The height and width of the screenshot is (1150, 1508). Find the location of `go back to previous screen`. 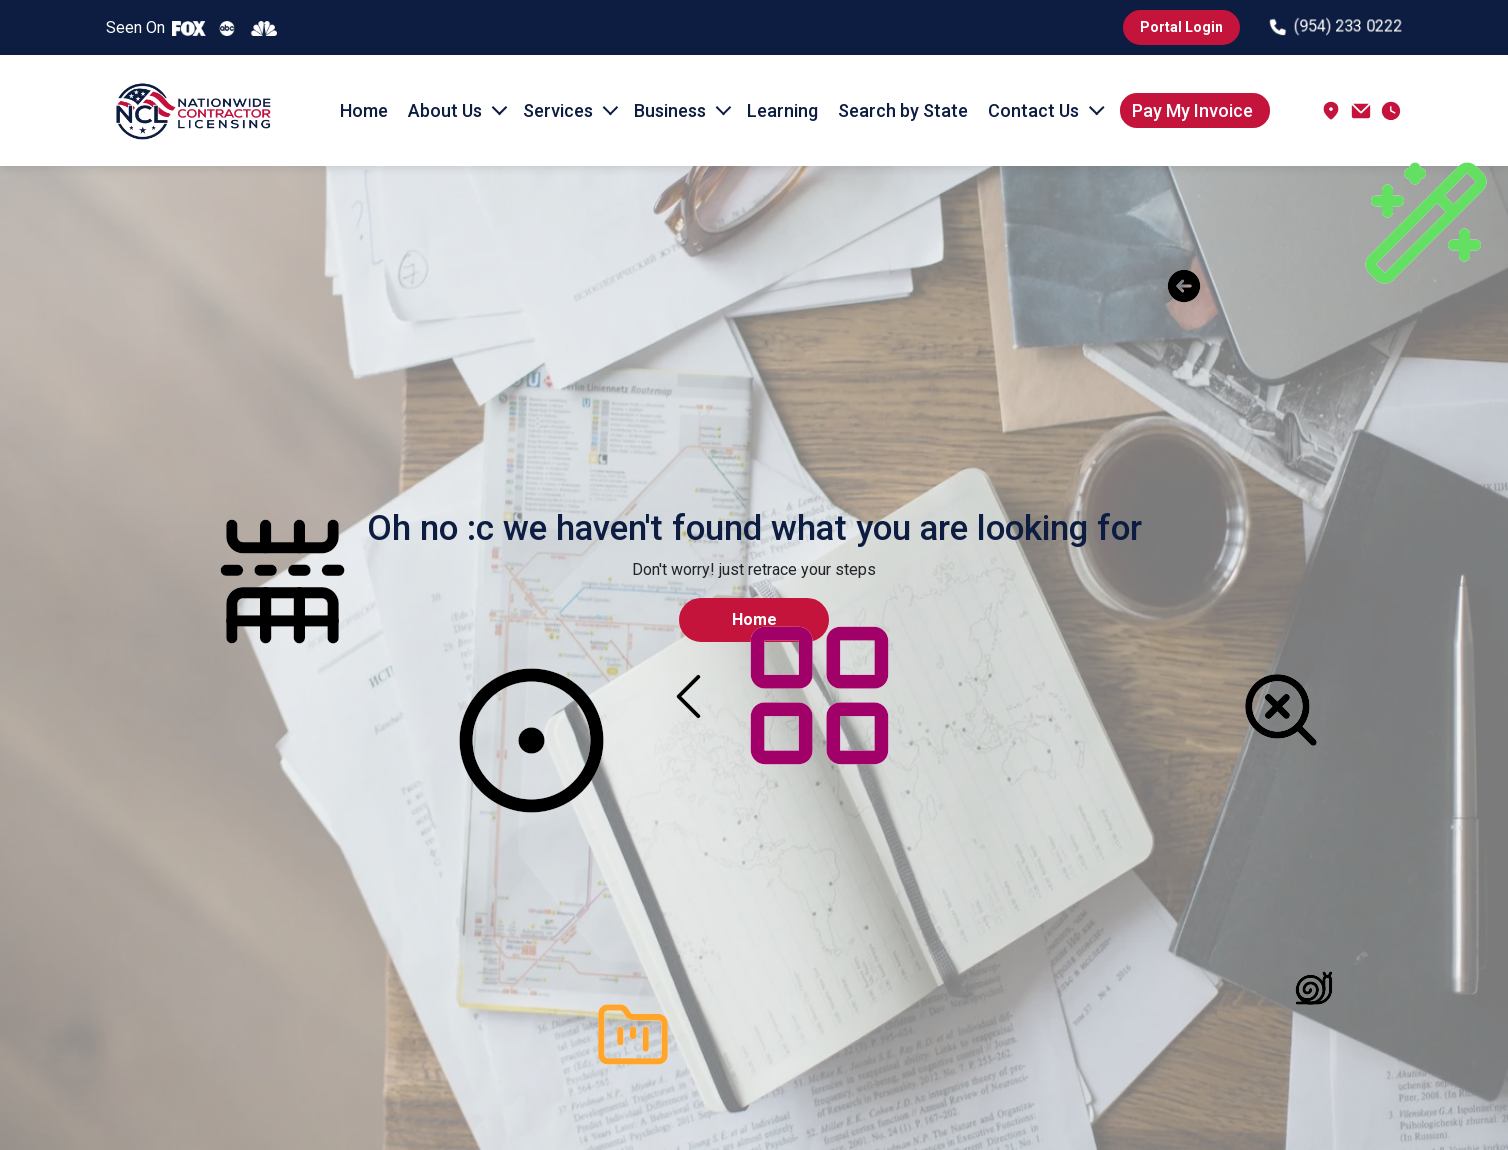

go back to previous screen is located at coordinates (1184, 286).